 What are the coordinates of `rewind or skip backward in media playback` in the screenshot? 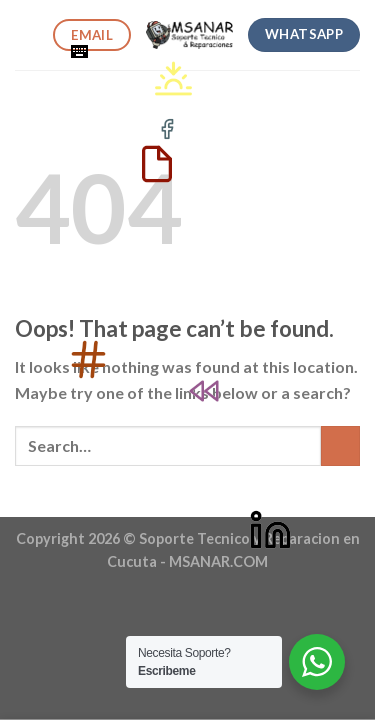 It's located at (204, 391).